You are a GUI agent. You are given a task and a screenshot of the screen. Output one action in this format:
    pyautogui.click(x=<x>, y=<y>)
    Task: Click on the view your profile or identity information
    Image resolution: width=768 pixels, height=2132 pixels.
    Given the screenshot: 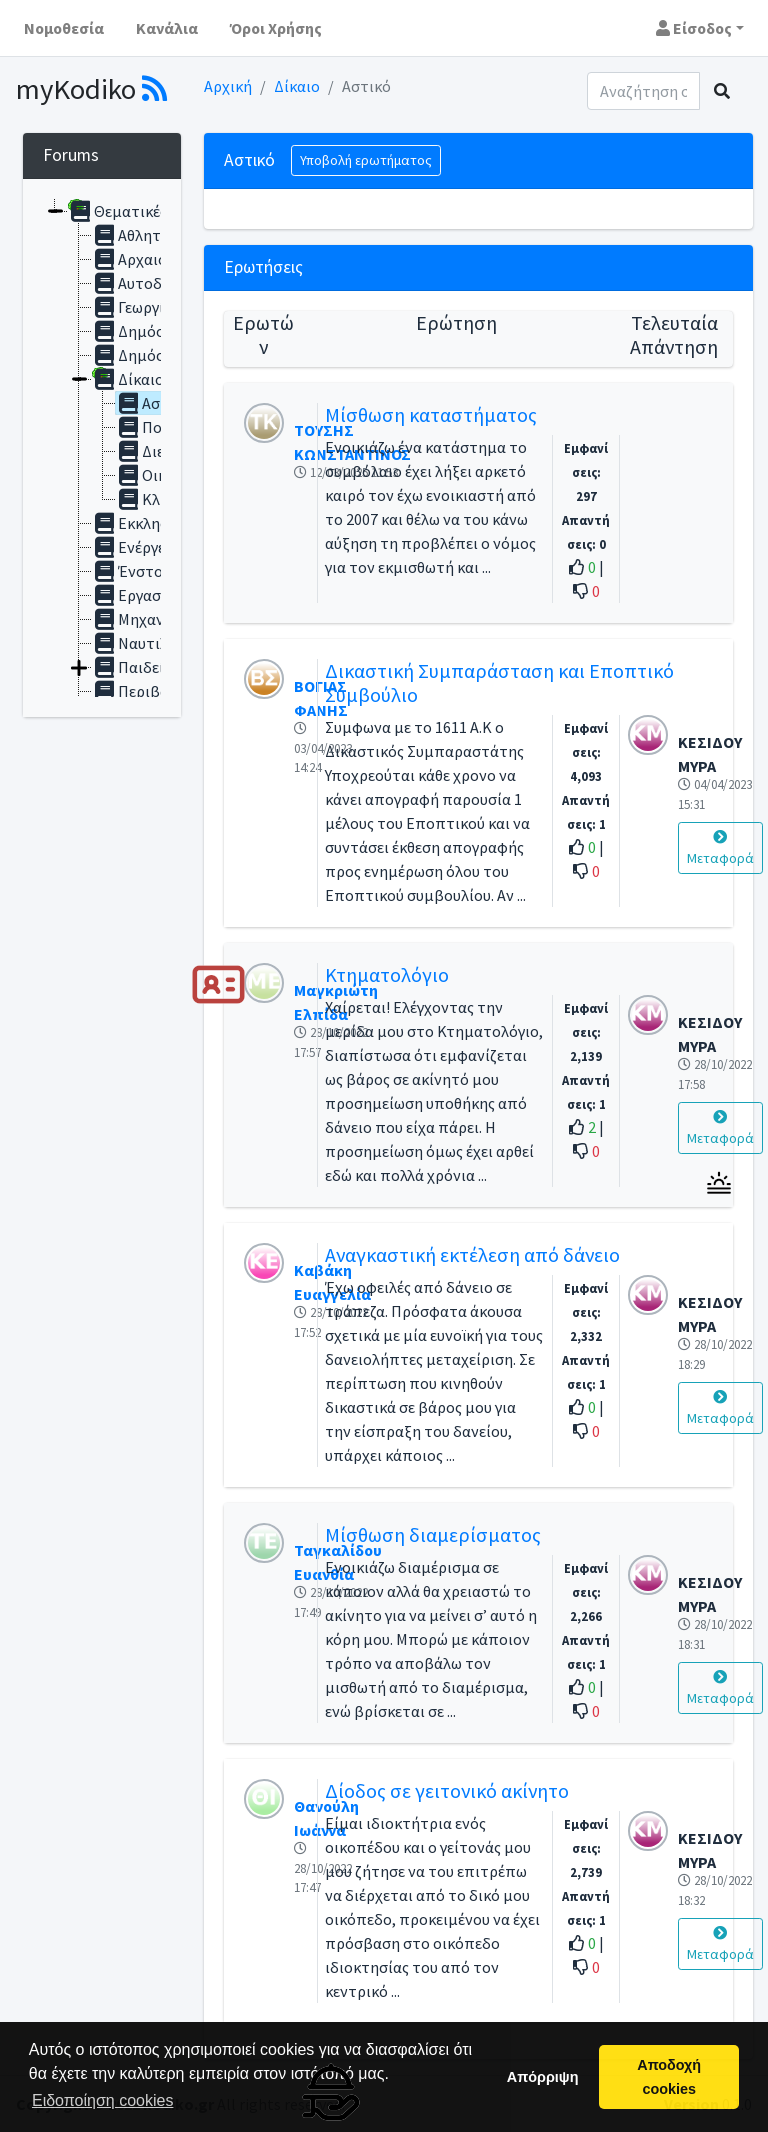 What is the action you would take?
    pyautogui.click(x=218, y=984)
    